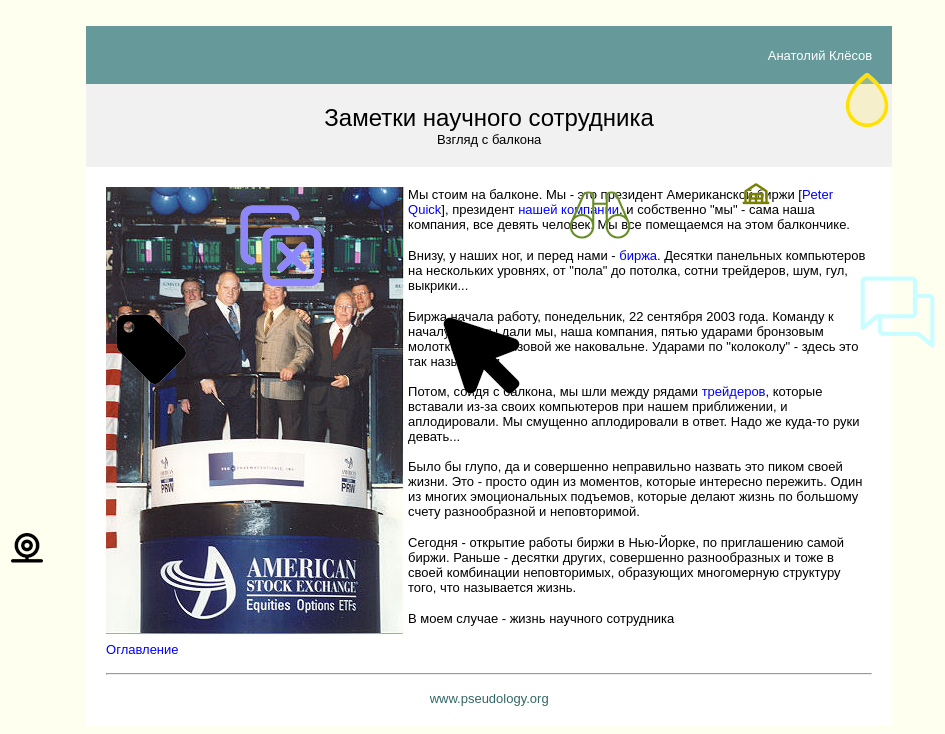  Describe the element at coordinates (897, 310) in the screenshot. I see `open your conversations` at that location.